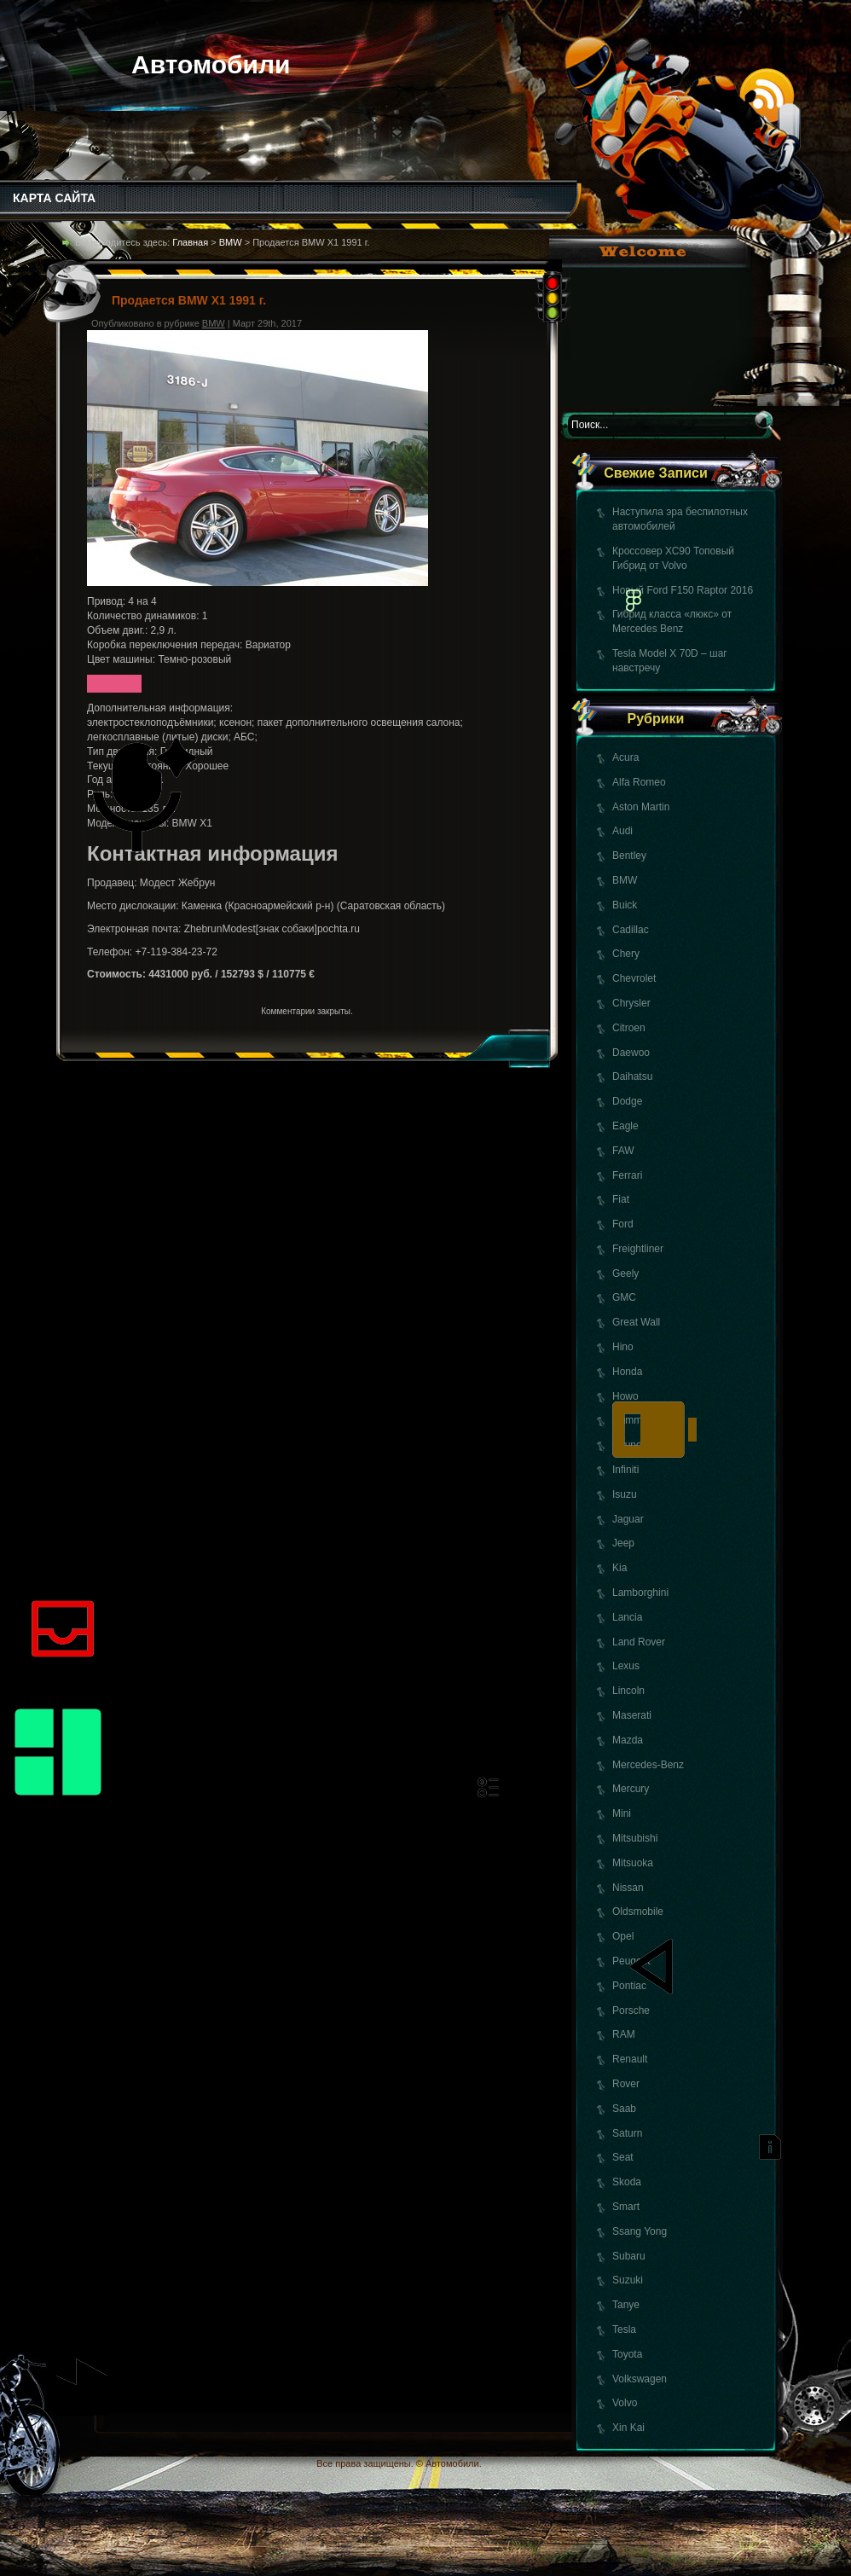 This screenshot has width=851, height=2576. Describe the element at coordinates (652, 1430) in the screenshot. I see `indicates low battery status` at that location.